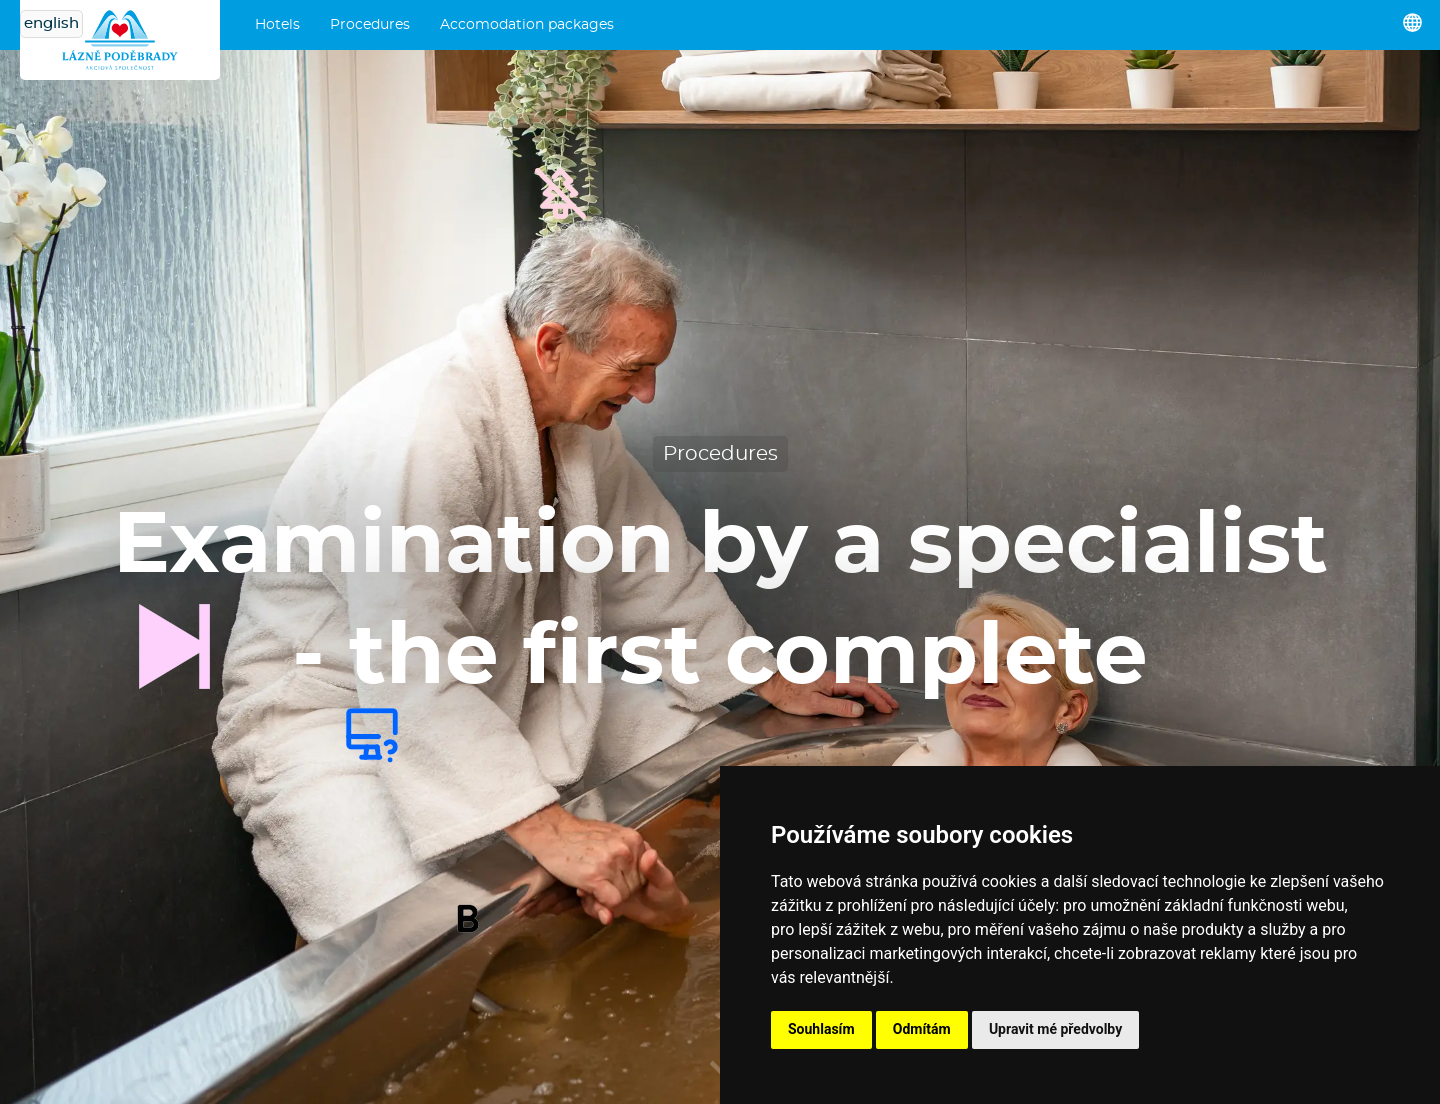 Image resolution: width=1440 pixels, height=1104 pixels. I want to click on skip to the next track, so click(174, 646).